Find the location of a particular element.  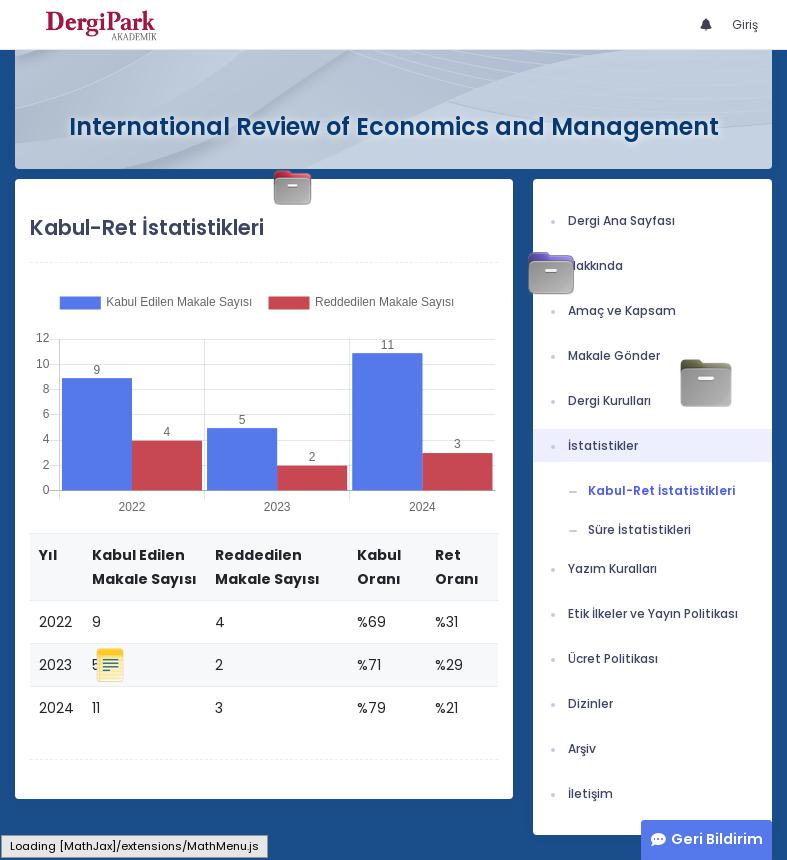

open the file manager app is located at coordinates (551, 273).